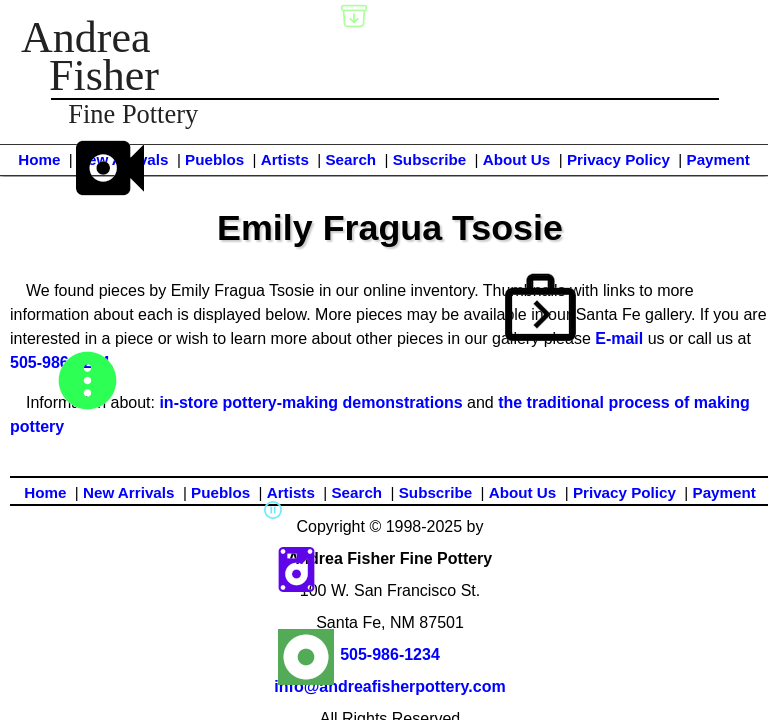  Describe the element at coordinates (354, 16) in the screenshot. I see `archive or move item to storage` at that location.